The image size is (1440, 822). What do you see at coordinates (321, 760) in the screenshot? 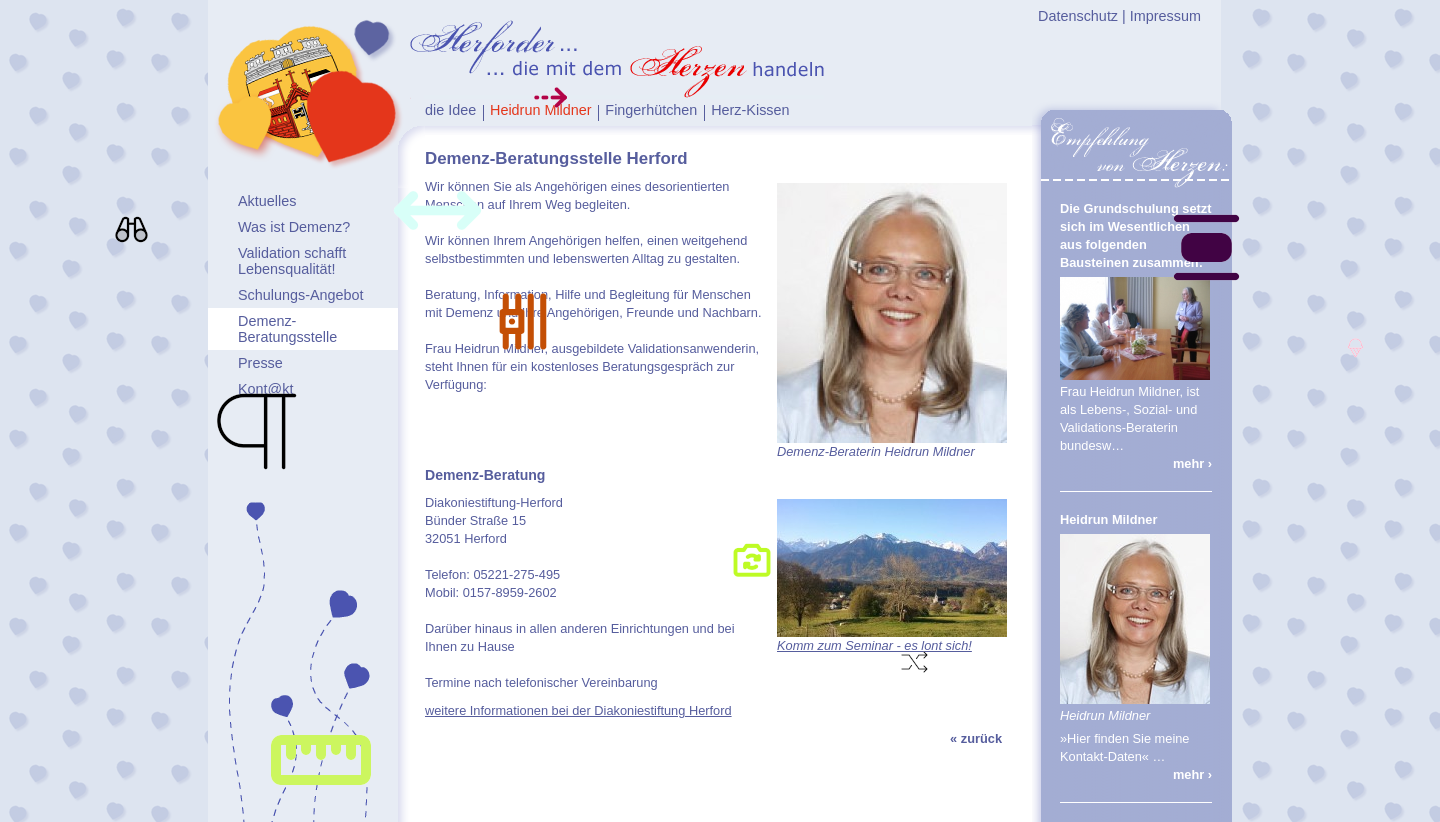
I see `measure dimensions or distances` at bounding box center [321, 760].